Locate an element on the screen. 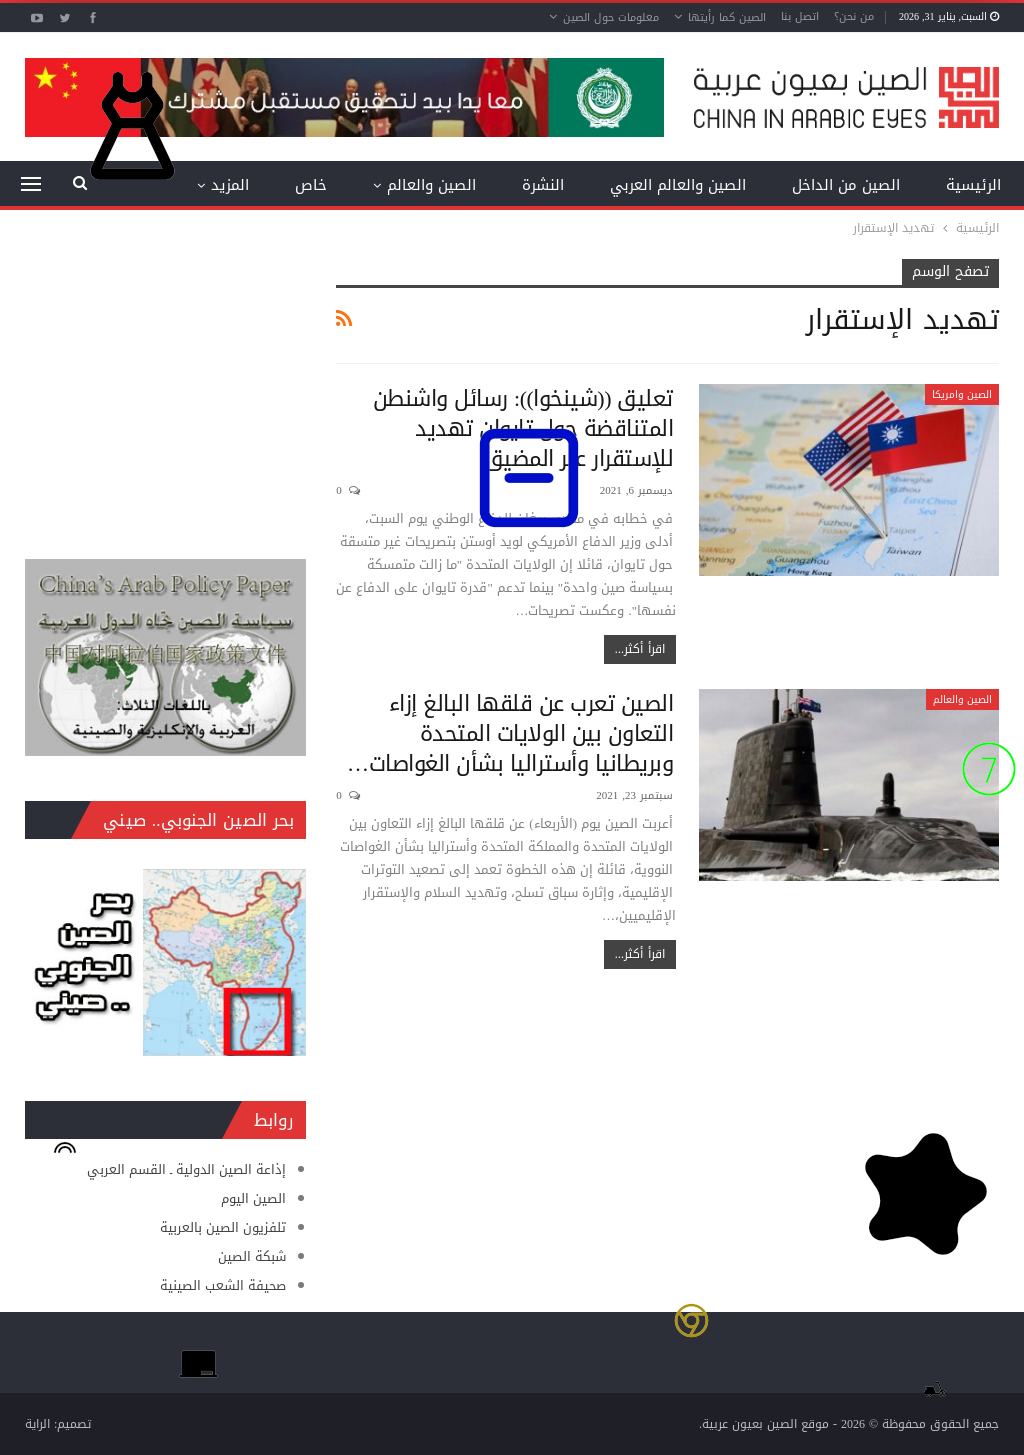  access visual filters or image effects is located at coordinates (65, 1148).